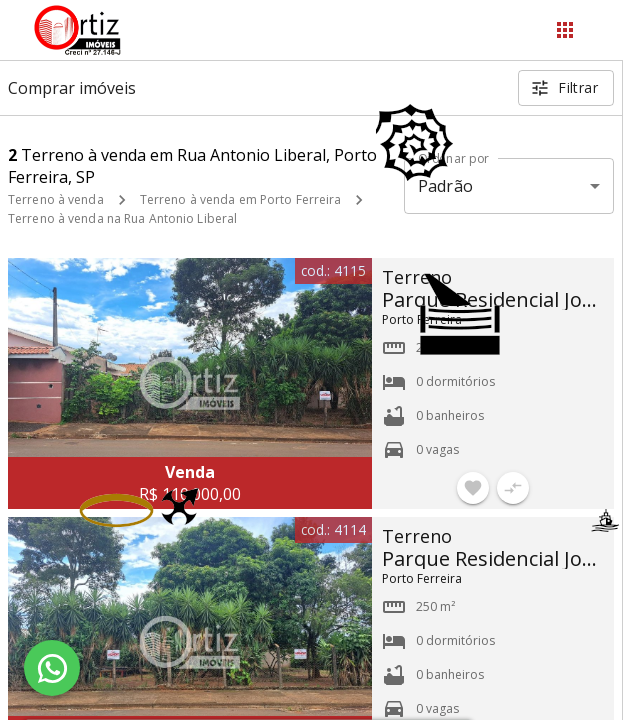 The image size is (623, 720). Describe the element at coordinates (116, 510) in the screenshot. I see `indicates a pit or trap hazard in gameplay` at that location.